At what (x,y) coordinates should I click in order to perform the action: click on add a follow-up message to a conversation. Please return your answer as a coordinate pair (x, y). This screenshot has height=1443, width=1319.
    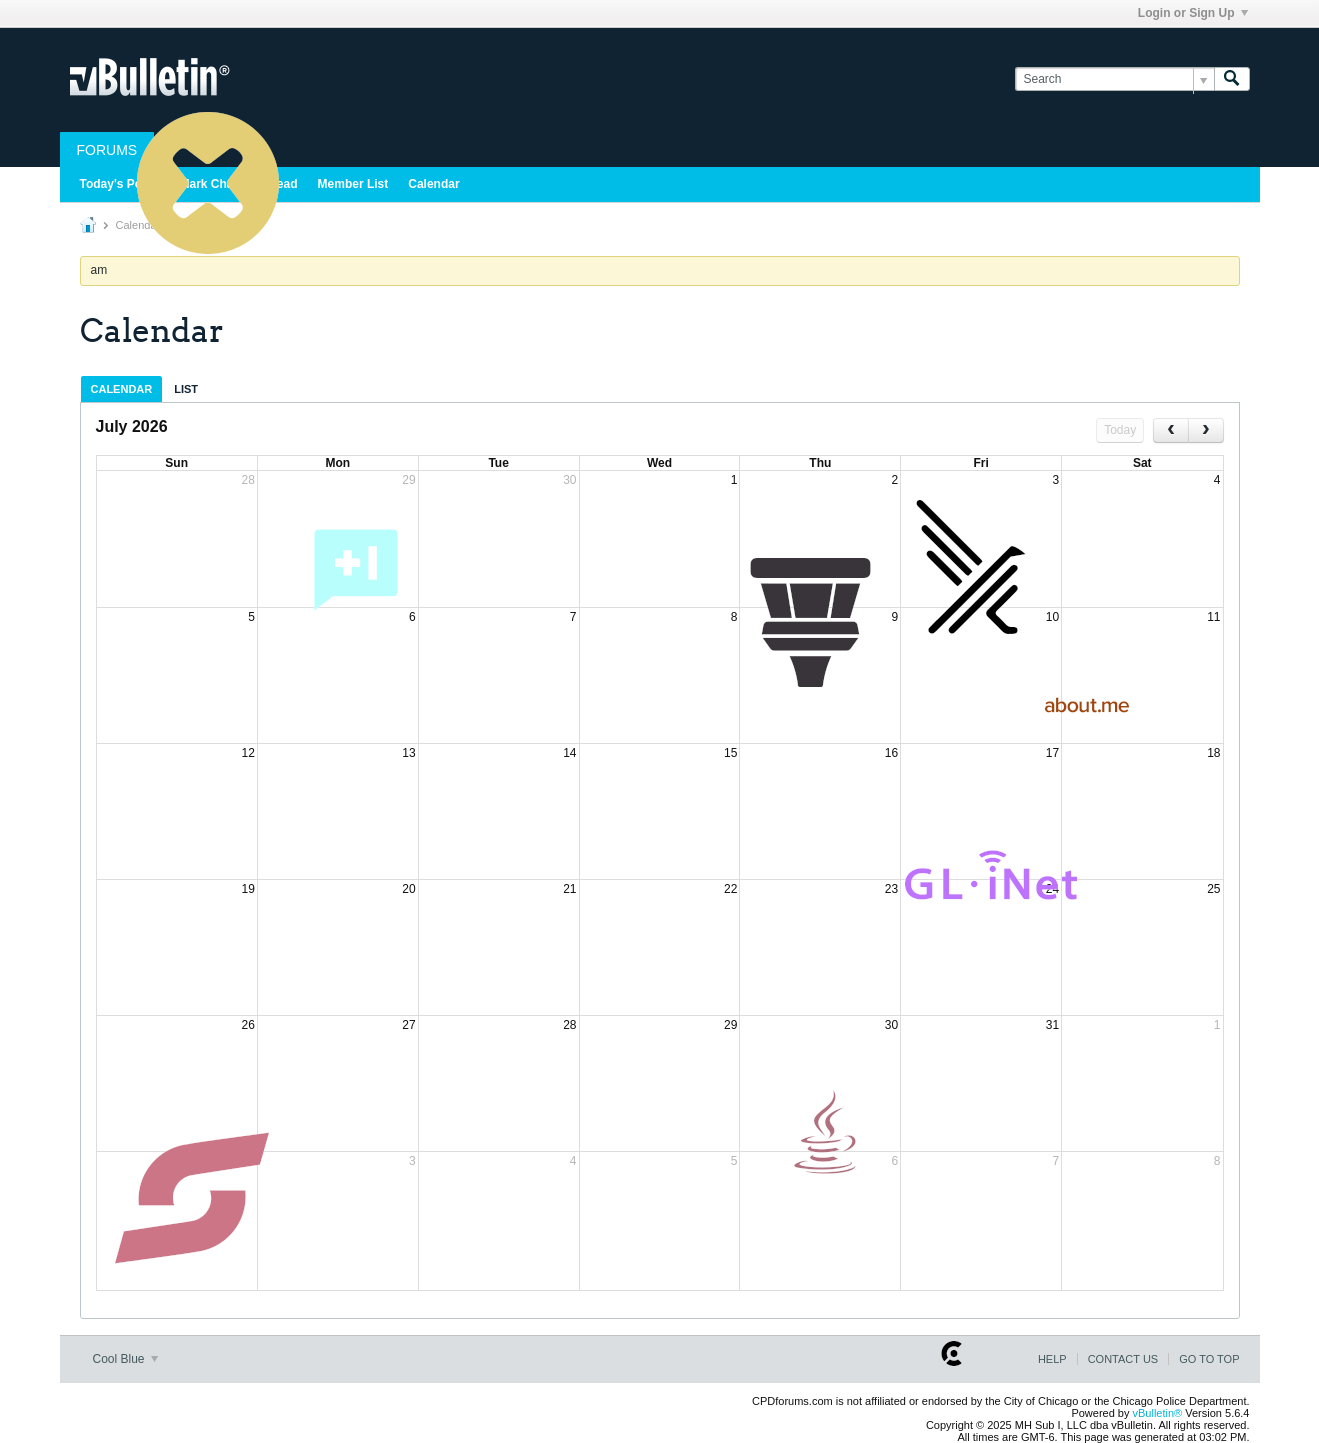
    Looking at the image, I should click on (356, 567).